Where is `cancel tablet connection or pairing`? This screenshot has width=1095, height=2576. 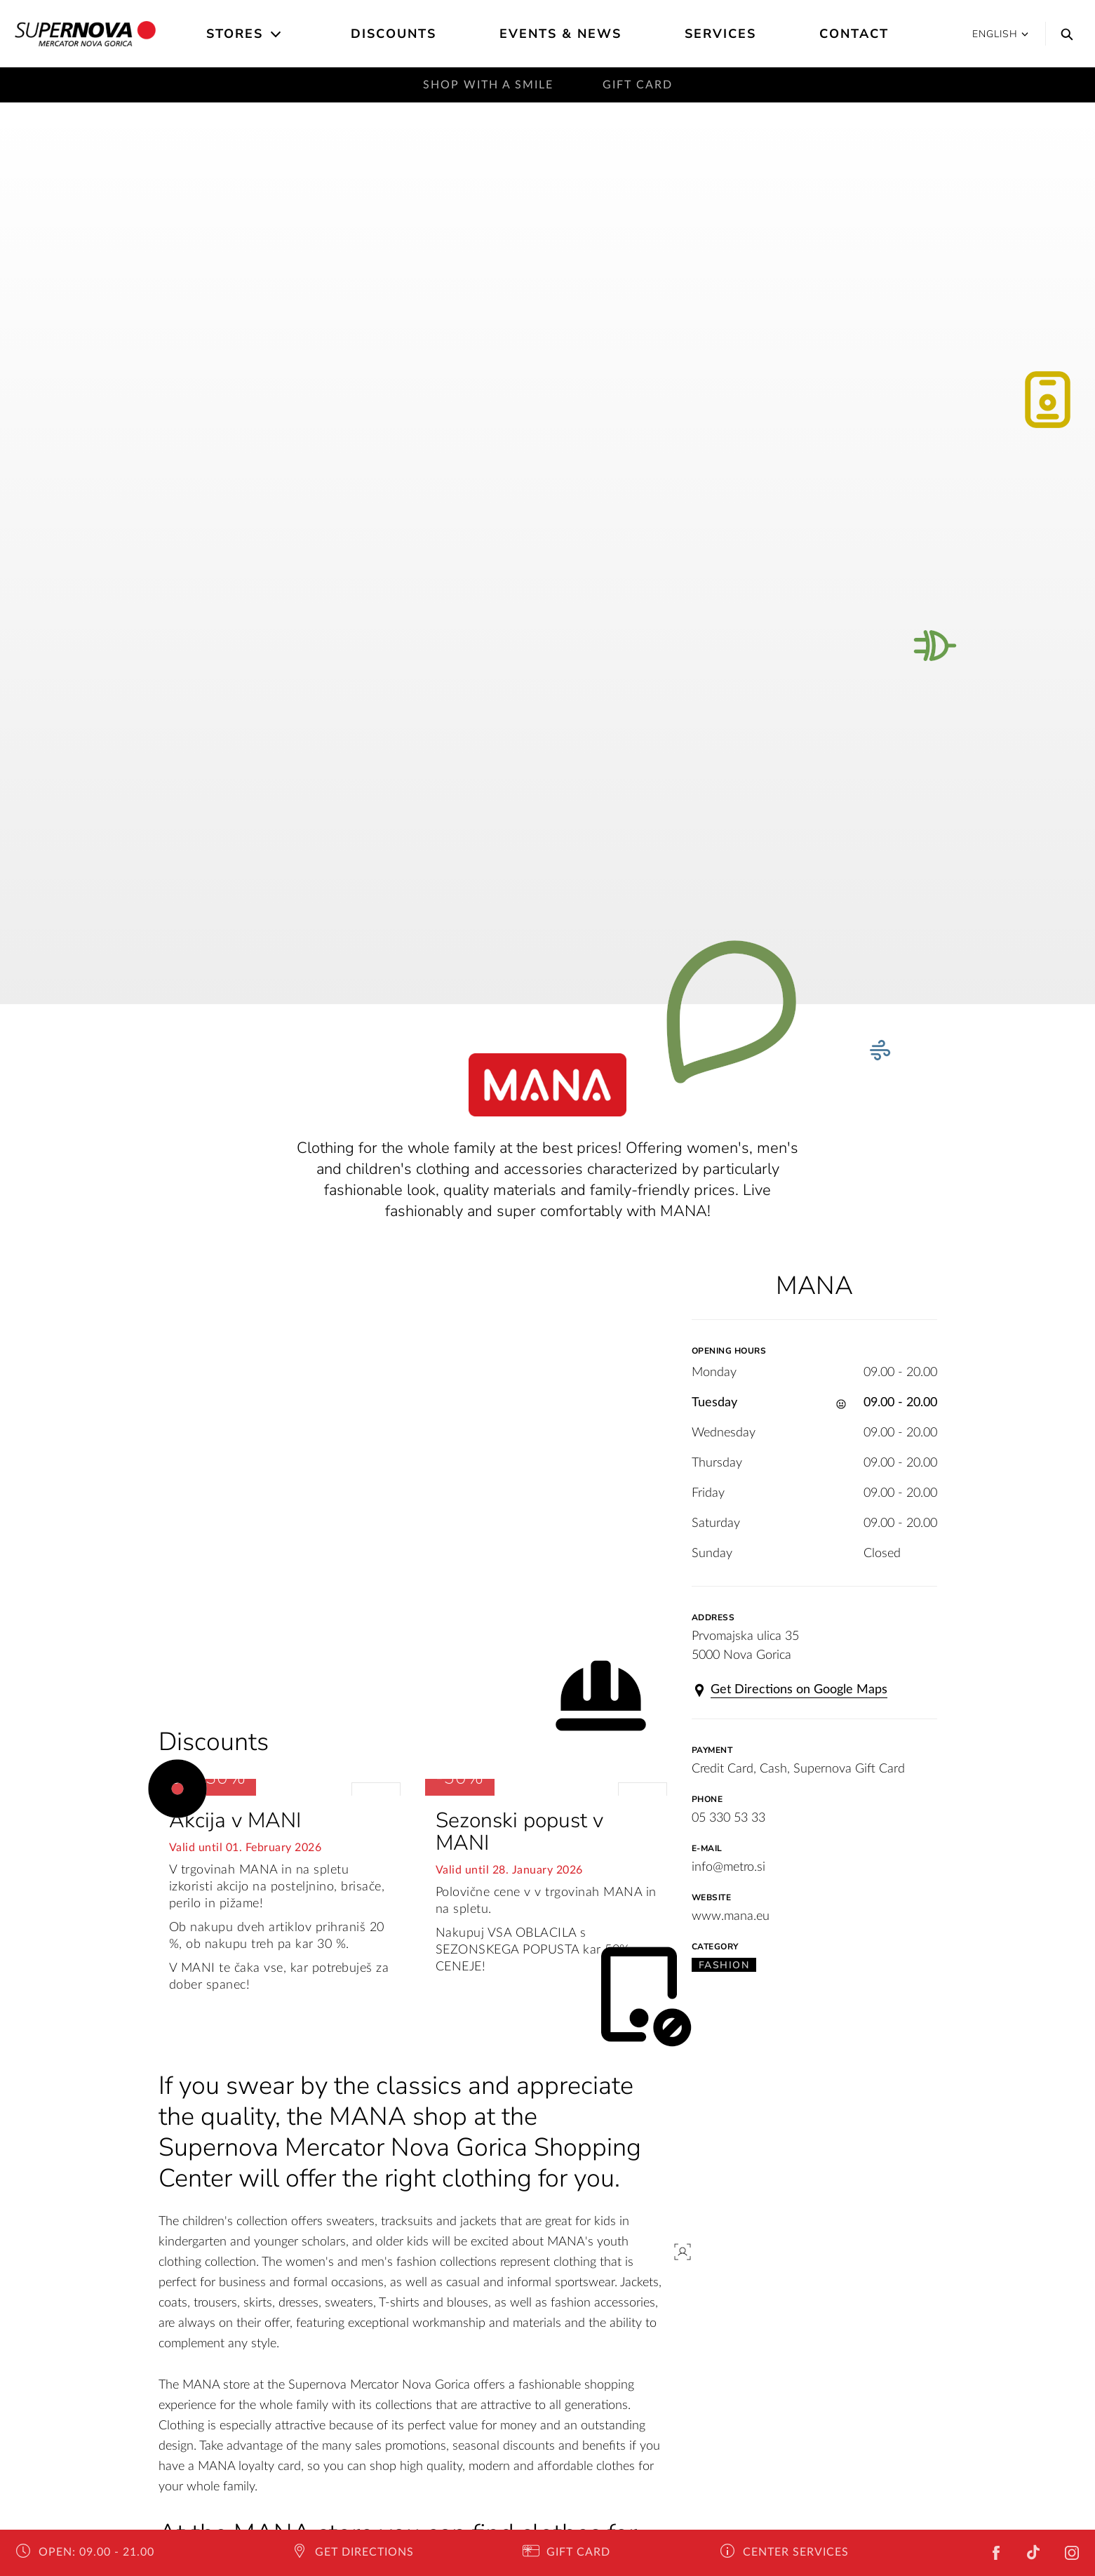 cancel tablet connection or pairing is located at coordinates (639, 1994).